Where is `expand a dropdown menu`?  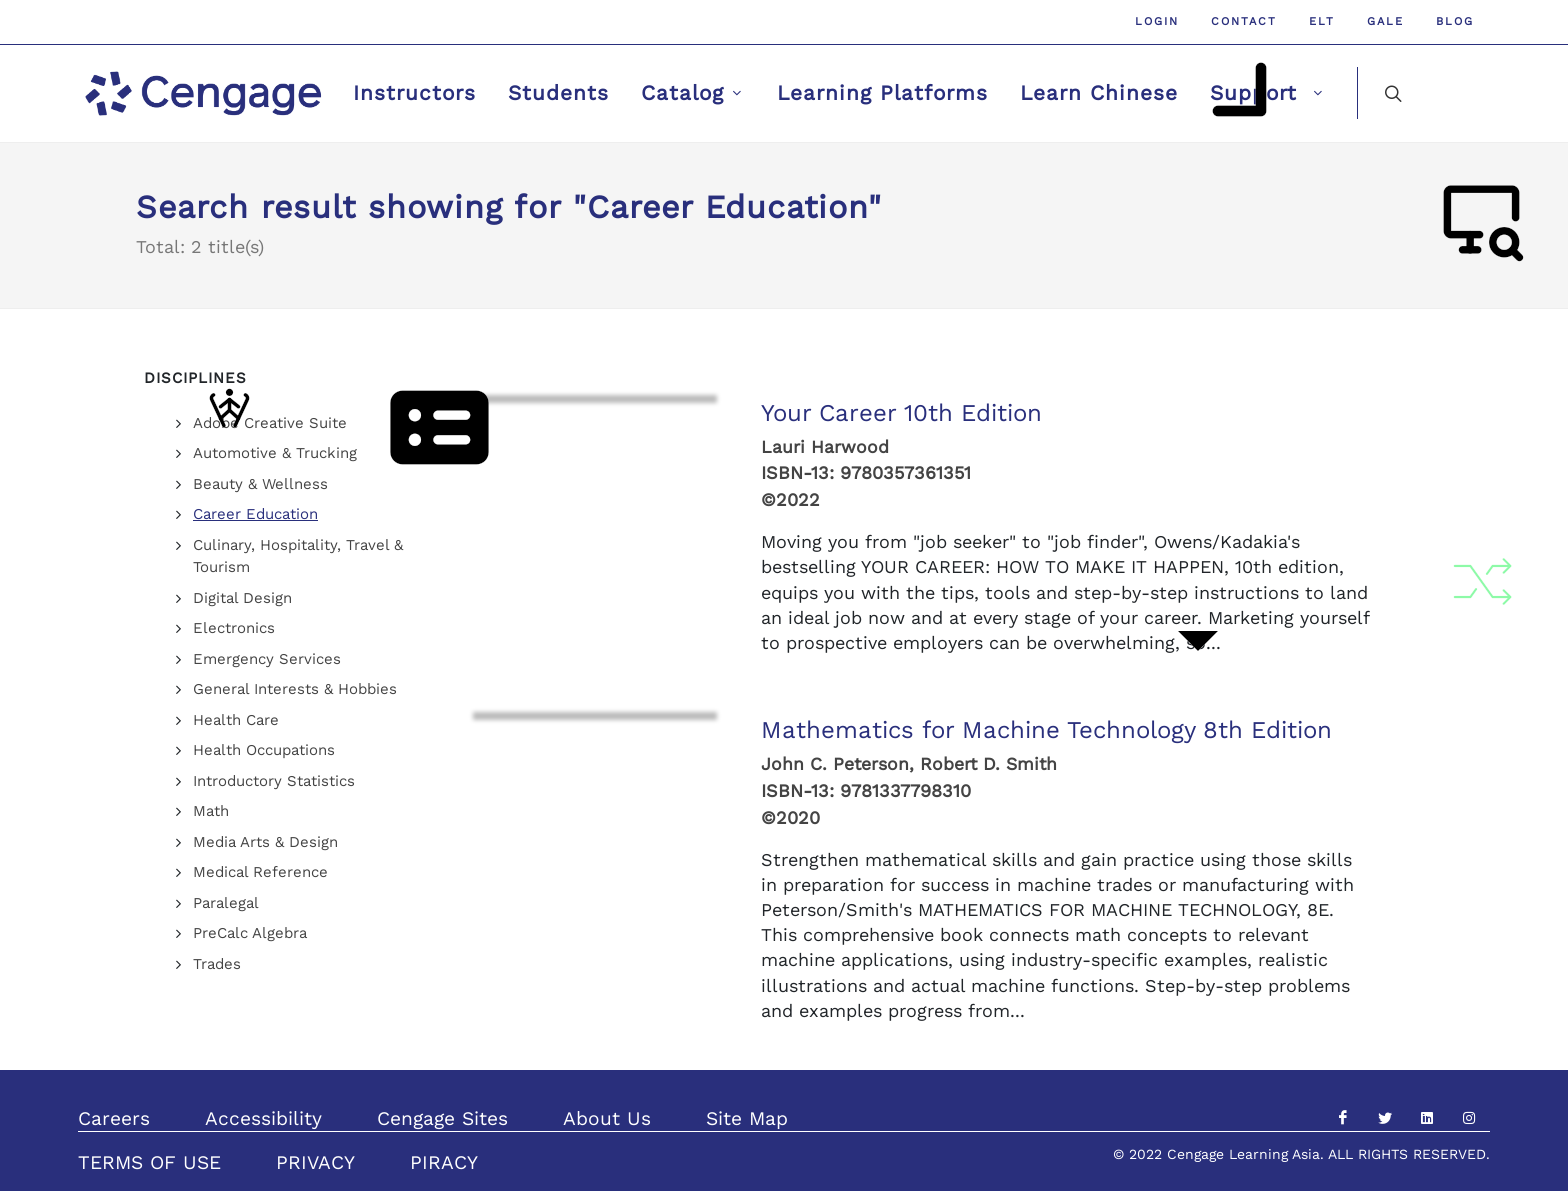
expand a dropdown menu is located at coordinates (1198, 639).